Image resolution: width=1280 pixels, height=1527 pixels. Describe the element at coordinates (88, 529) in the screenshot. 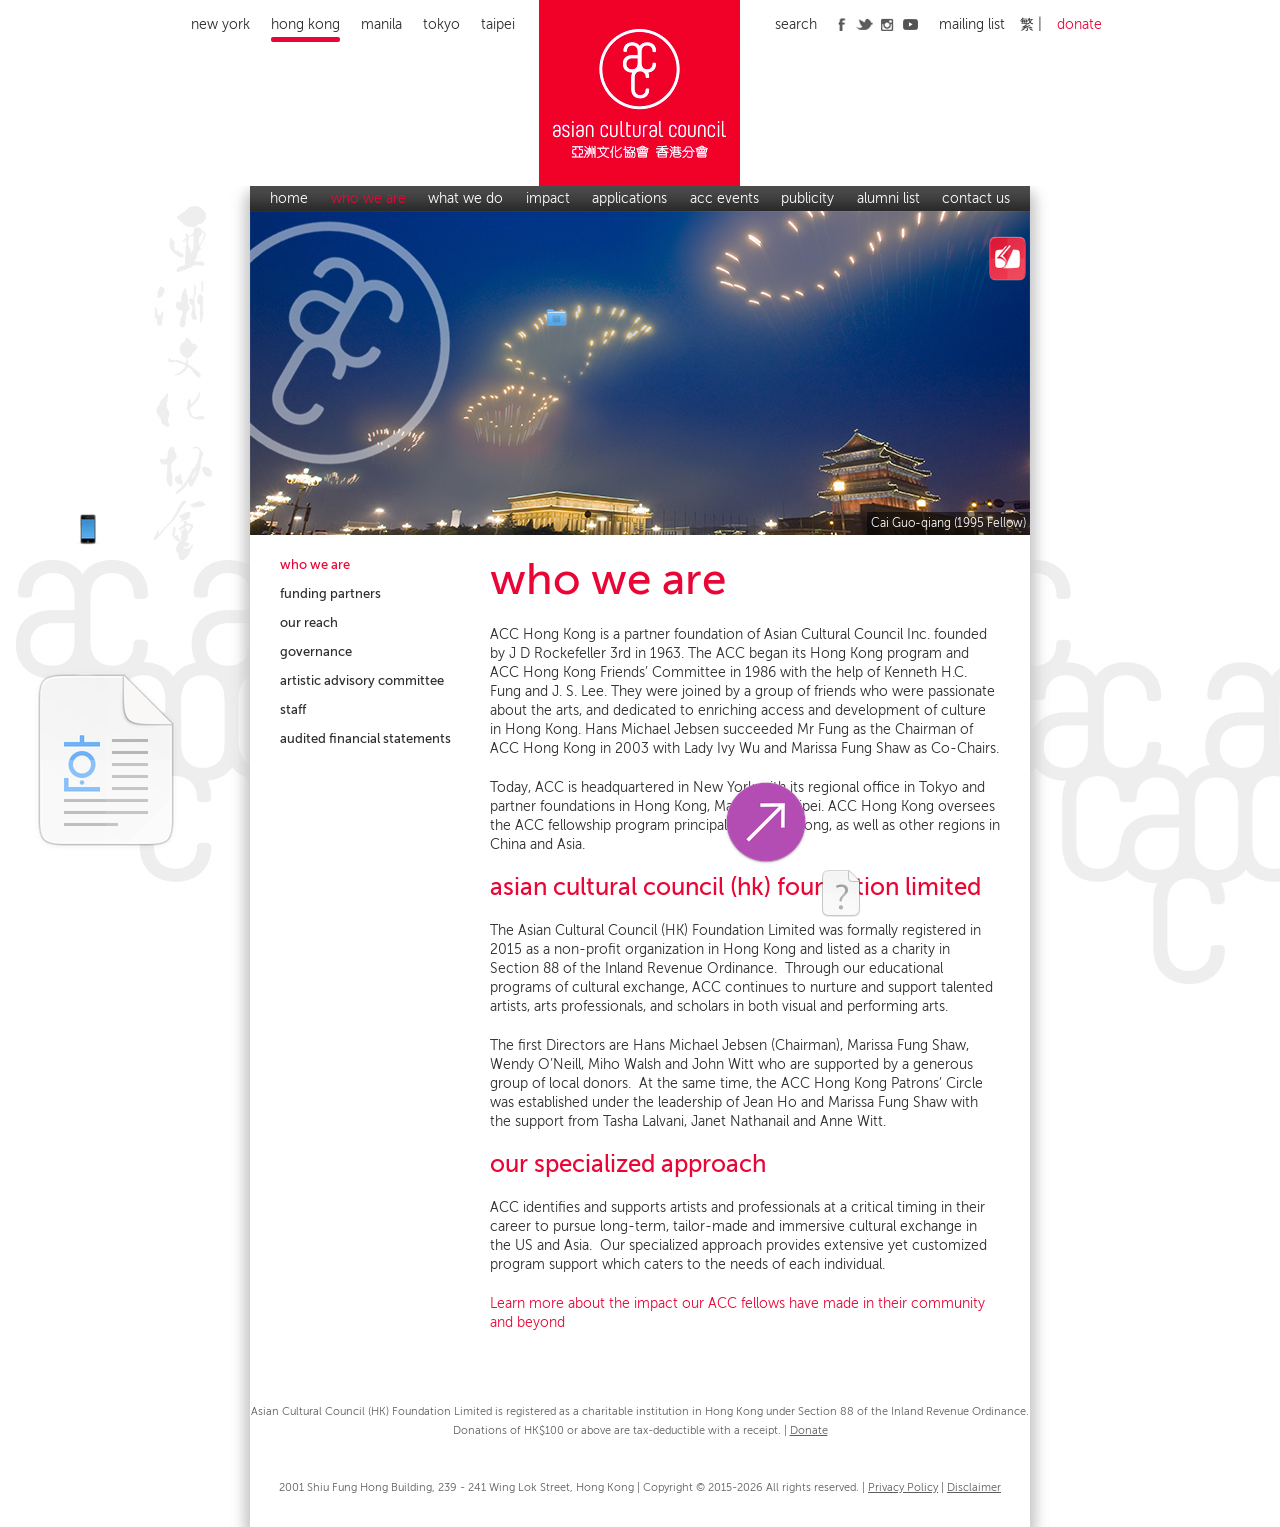

I see `indicates a connected iPhone device` at that location.